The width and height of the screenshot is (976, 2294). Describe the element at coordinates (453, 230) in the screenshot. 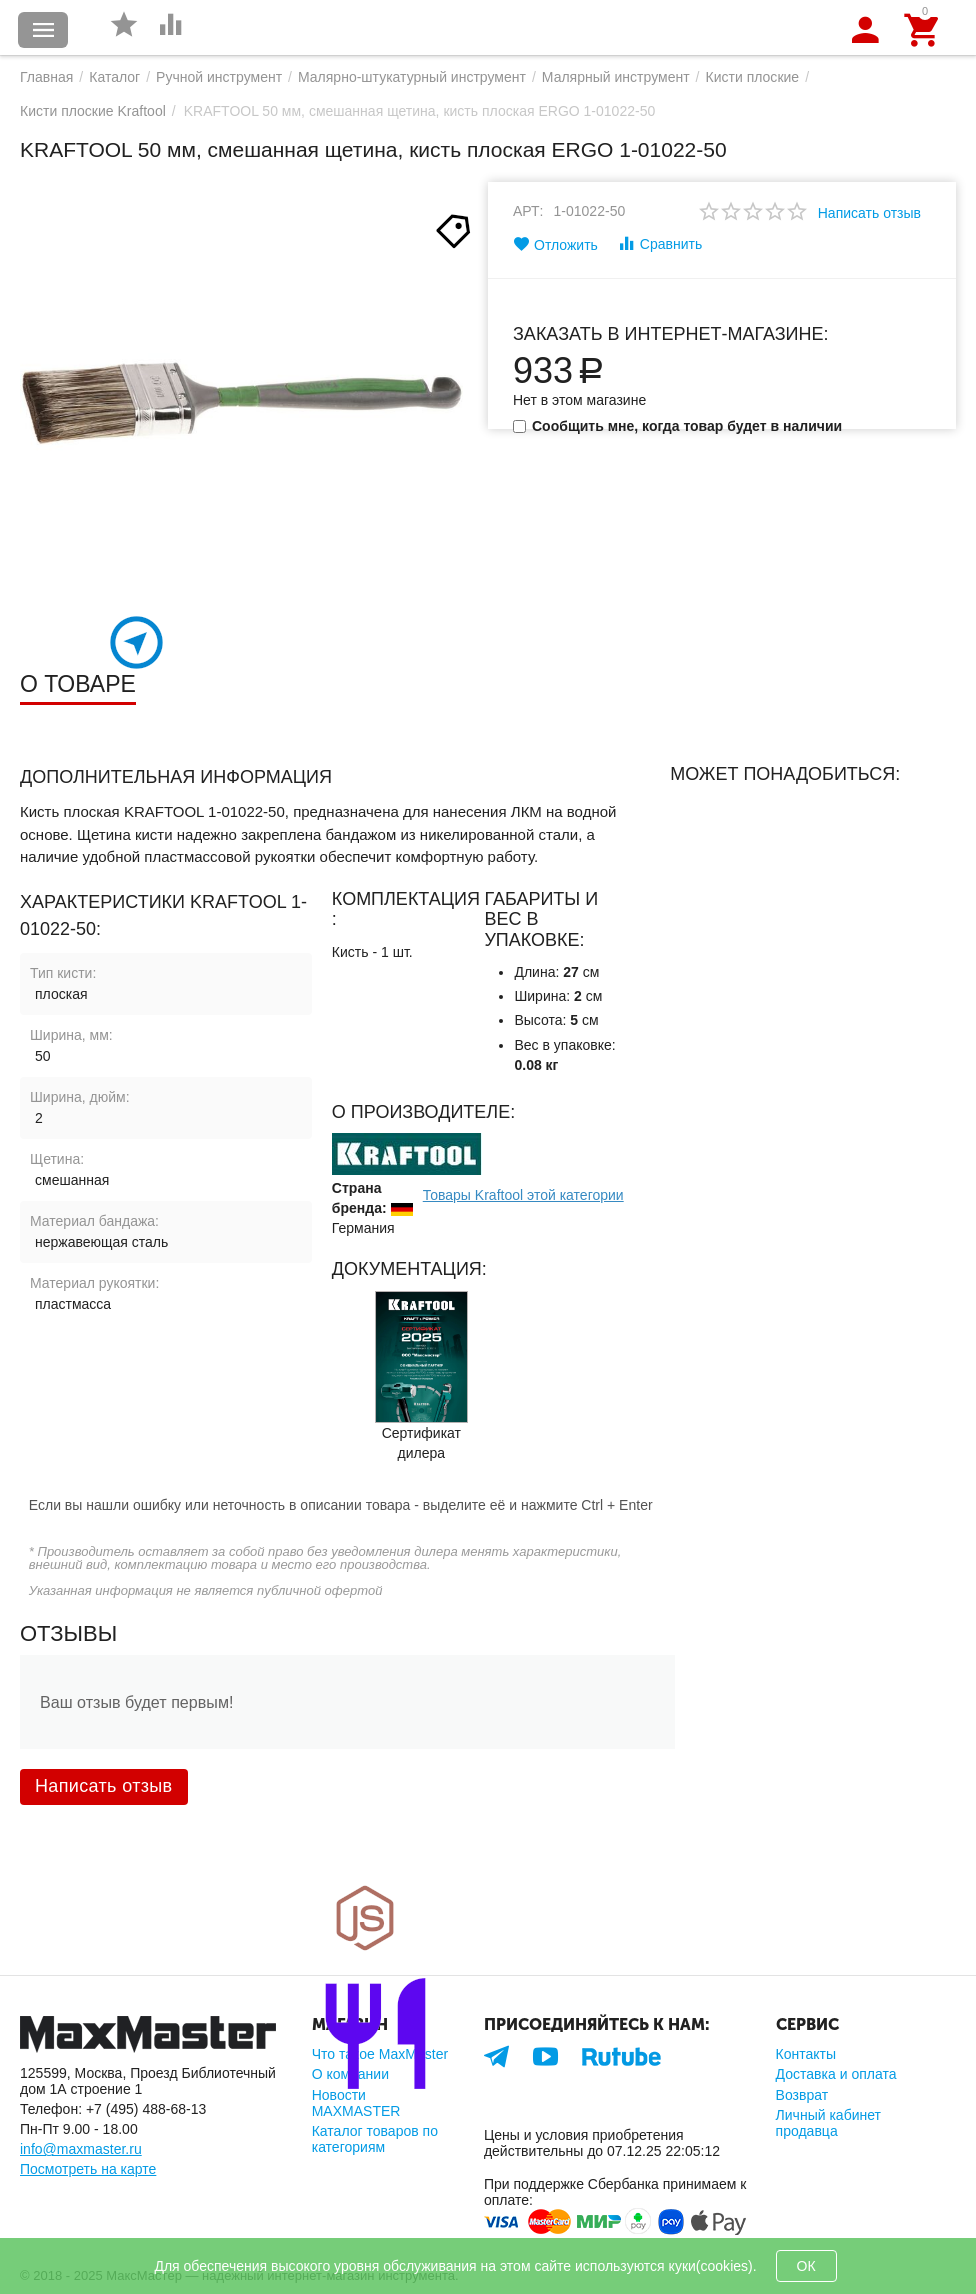

I see `view or apply a price tag to an item` at that location.